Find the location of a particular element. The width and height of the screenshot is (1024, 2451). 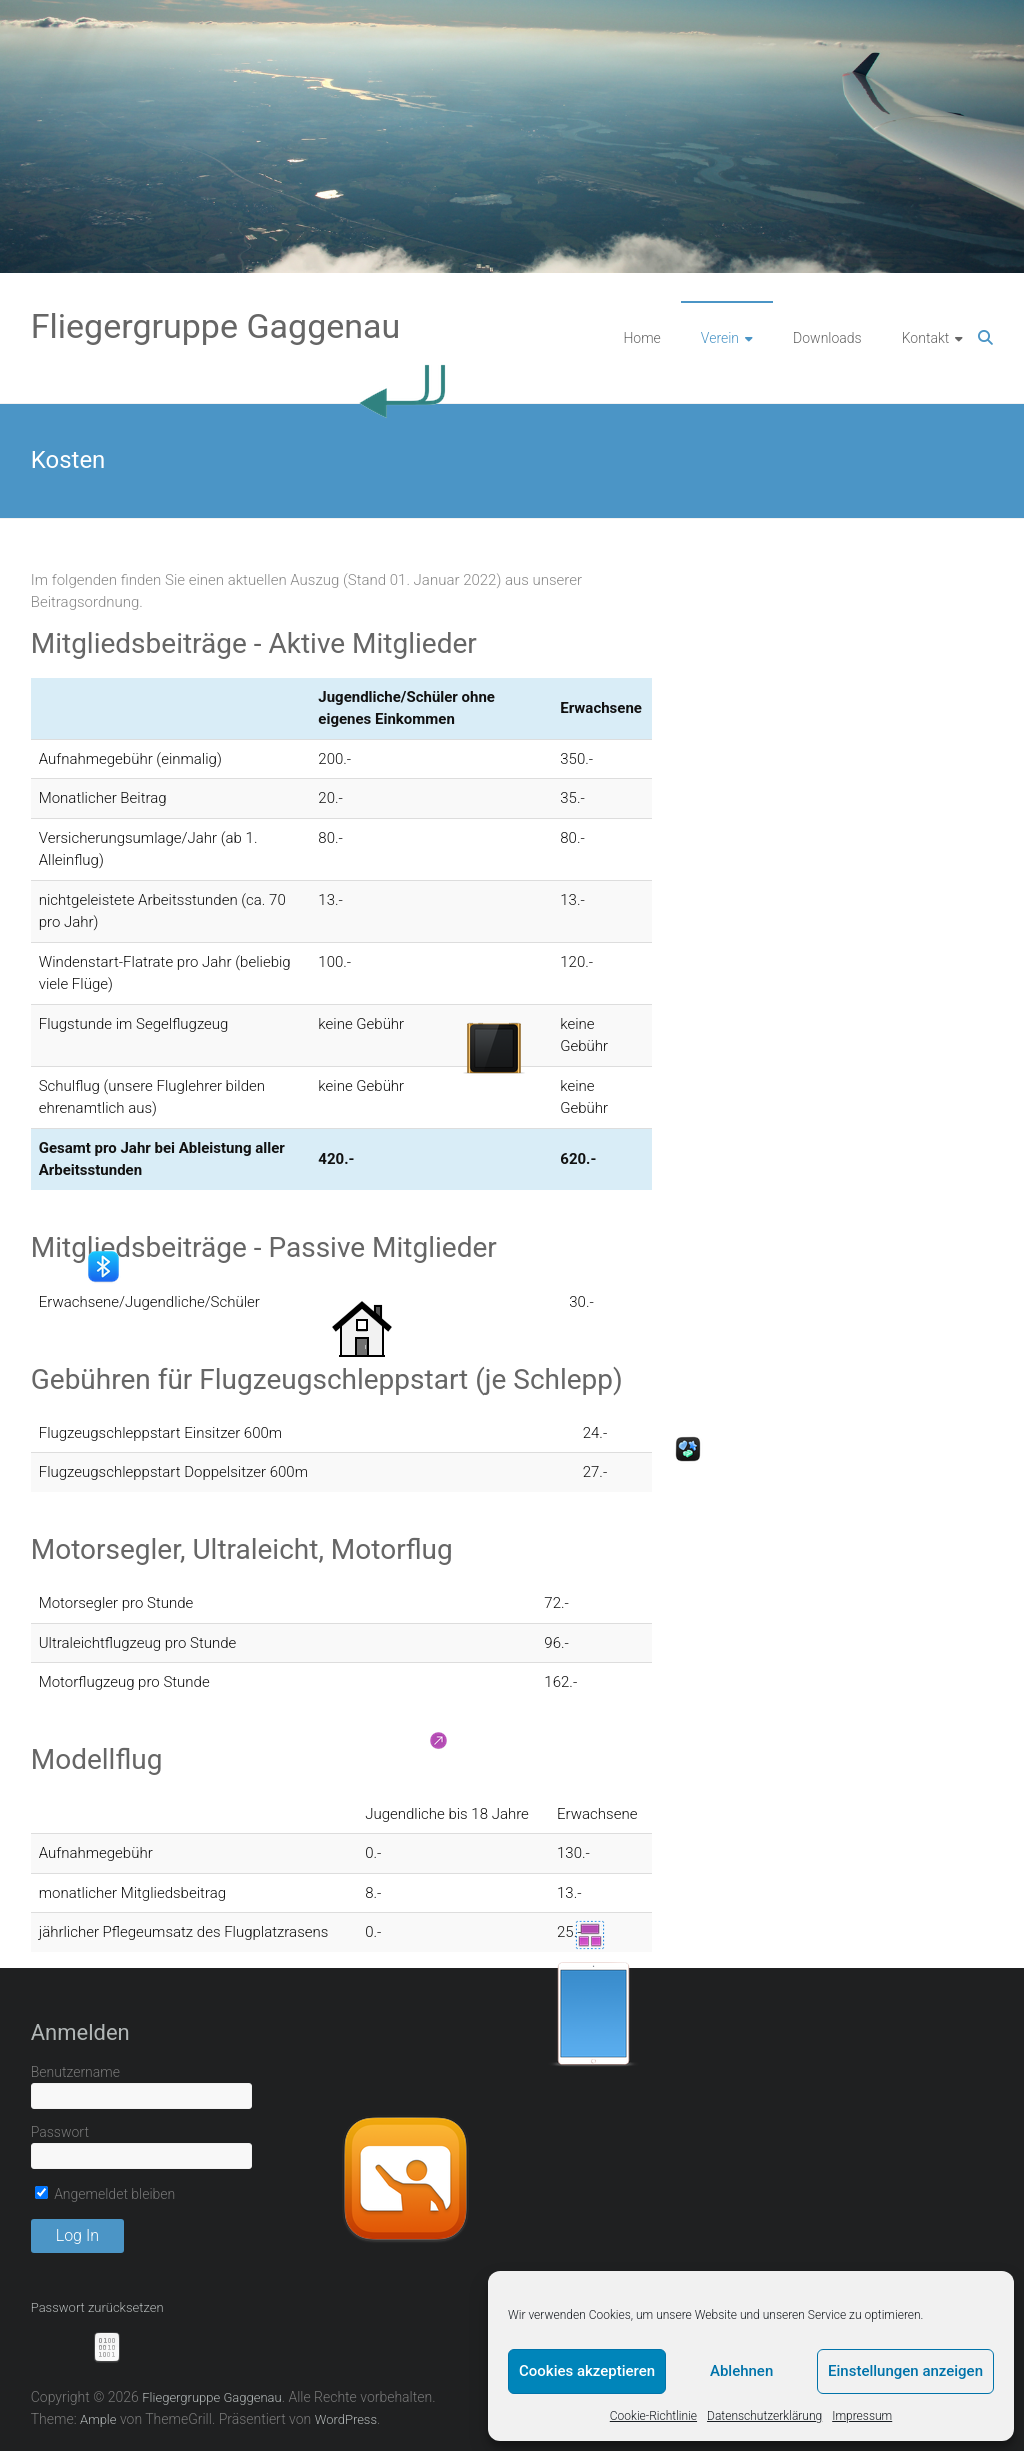

navigate to your home folder is located at coordinates (362, 1329).